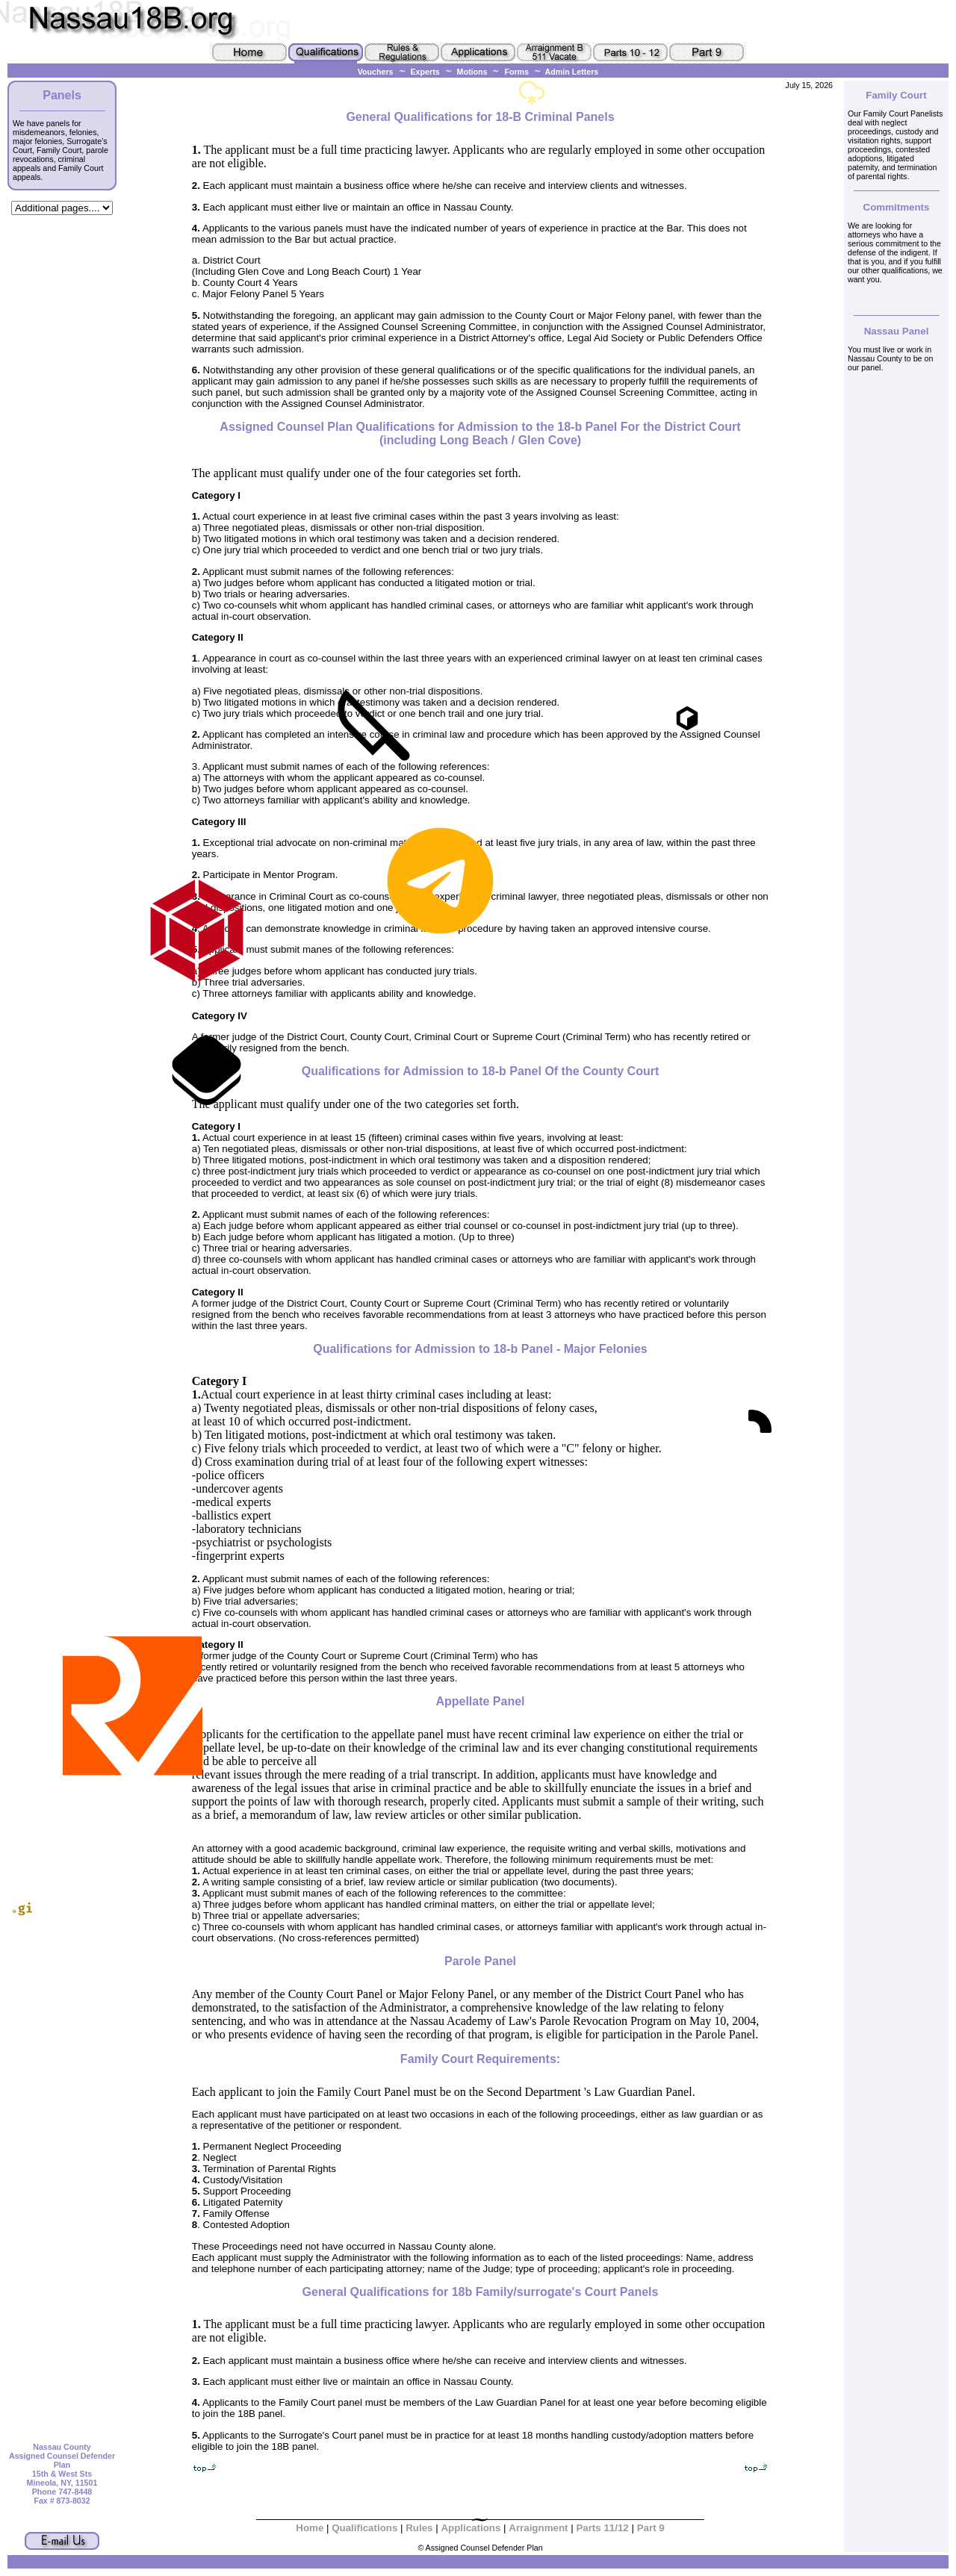  I want to click on open spectrum chat app, so click(760, 1421).